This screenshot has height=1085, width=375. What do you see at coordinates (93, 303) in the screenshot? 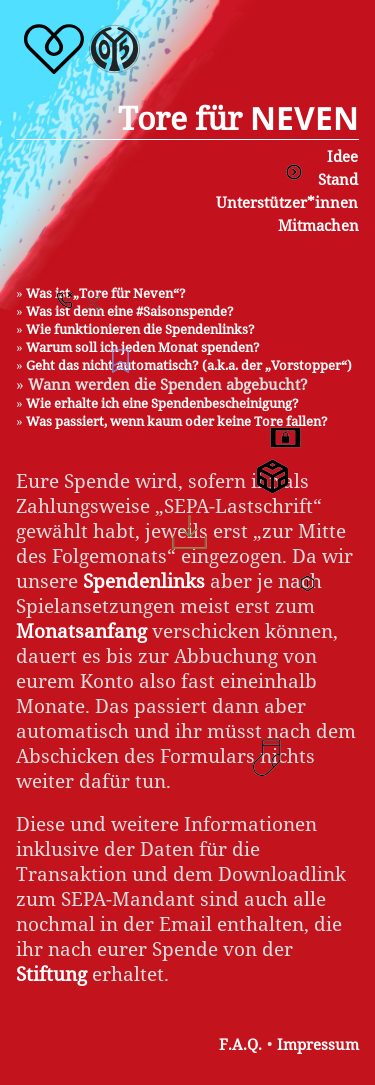
I see `shuffle or randomize playback order` at bounding box center [93, 303].